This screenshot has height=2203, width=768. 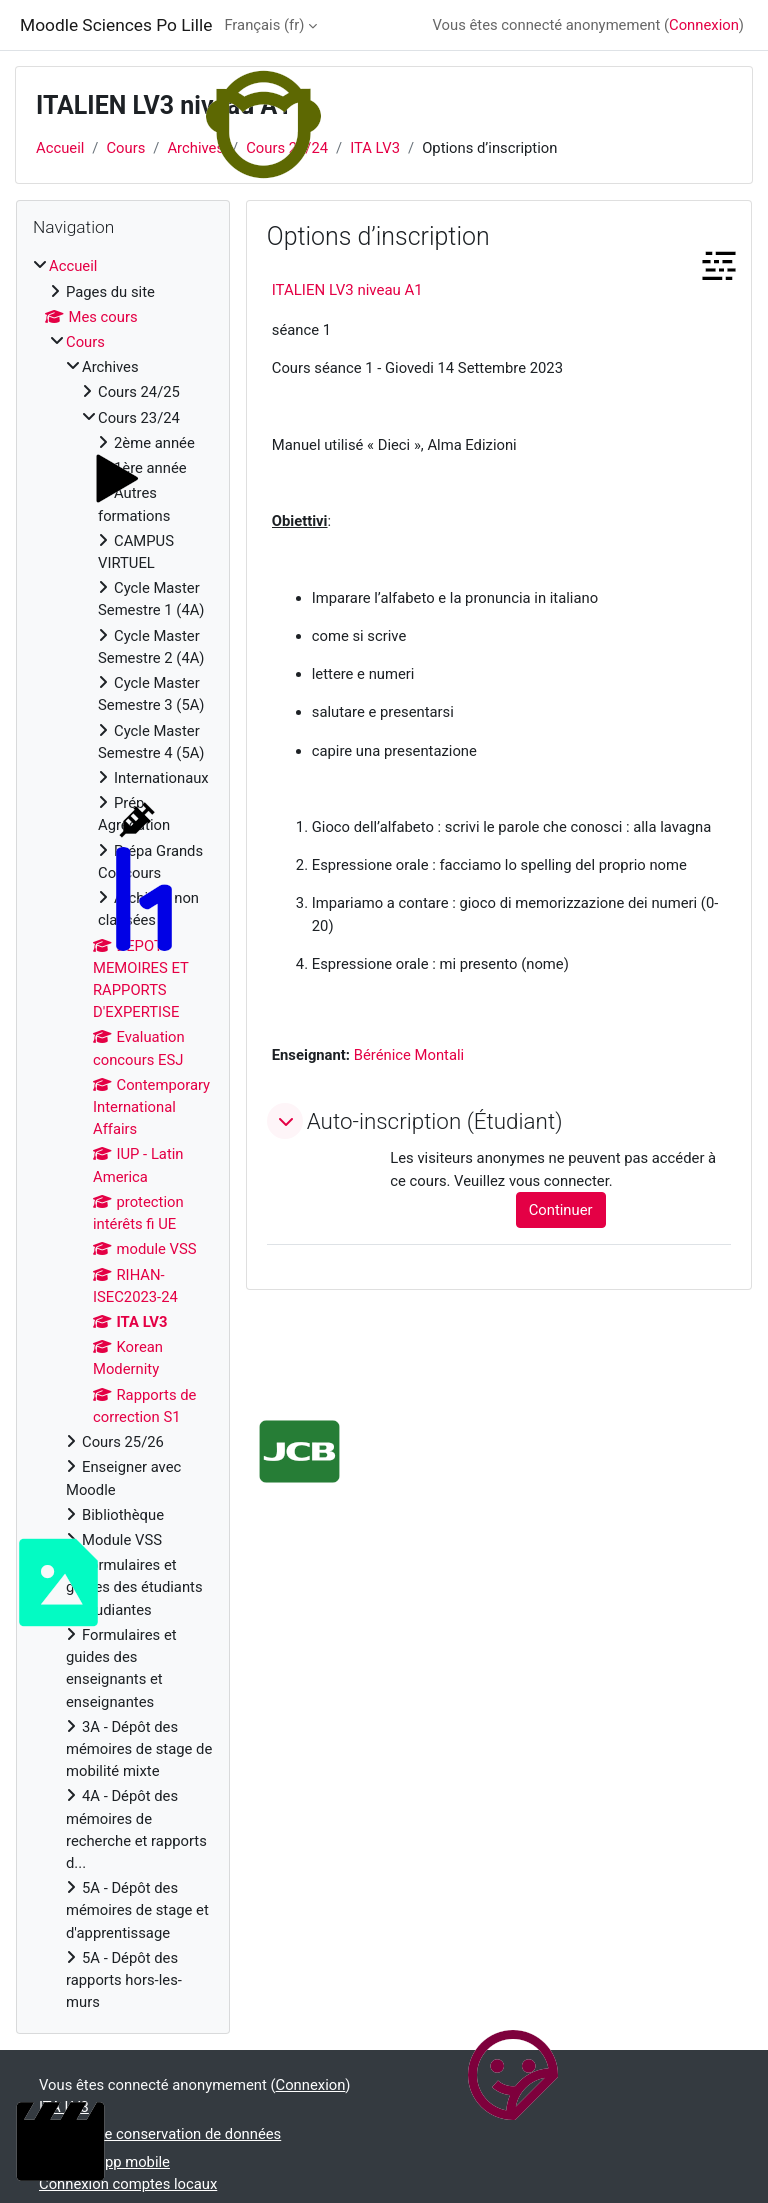 What do you see at coordinates (299, 1451) in the screenshot?
I see `pay with JCB credit card` at bounding box center [299, 1451].